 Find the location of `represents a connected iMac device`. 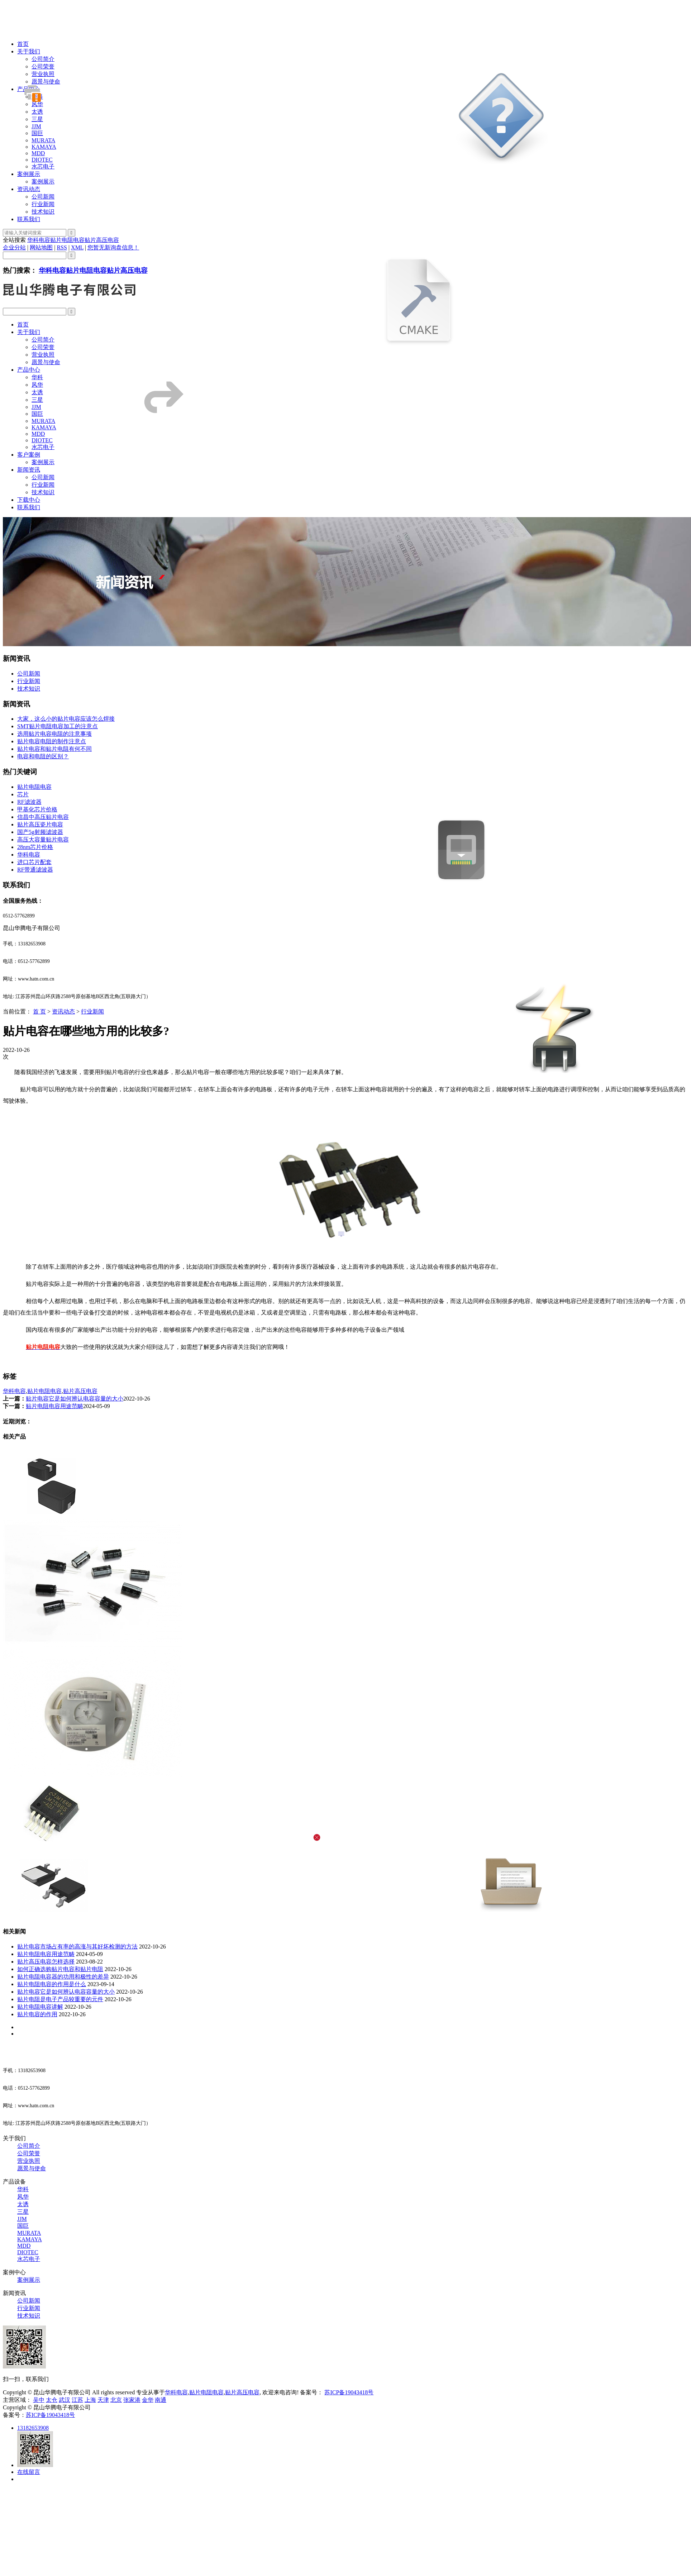

represents a connected iMac device is located at coordinates (341, 1234).